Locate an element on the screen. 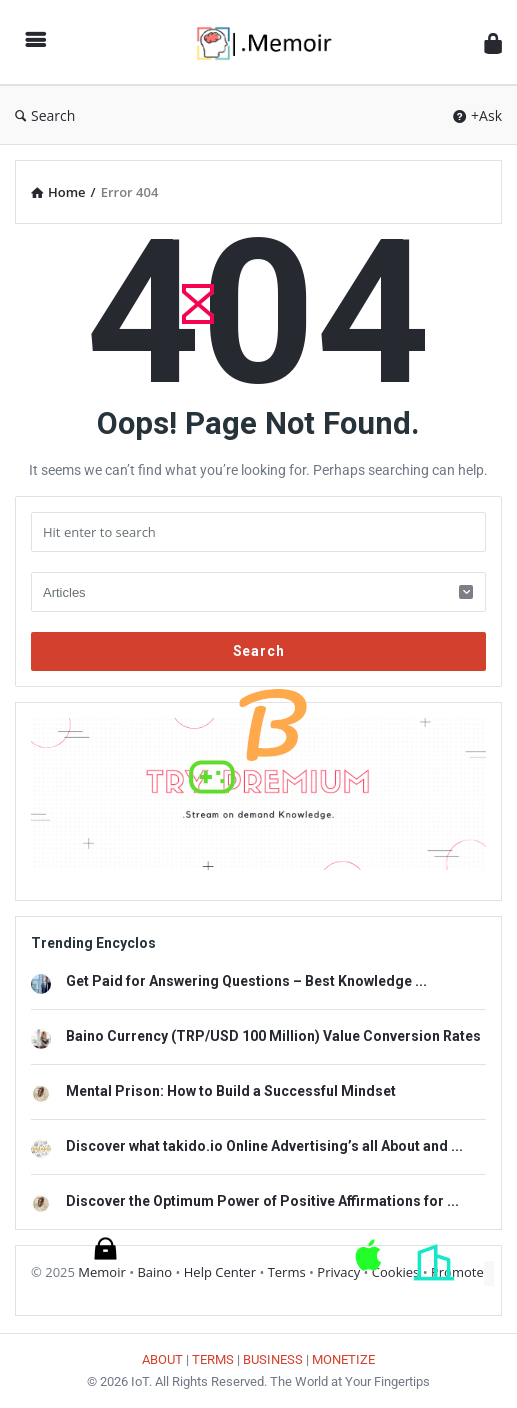 This screenshot has height=1408, width=517. indicates a process is in progress or loading is located at coordinates (198, 304).